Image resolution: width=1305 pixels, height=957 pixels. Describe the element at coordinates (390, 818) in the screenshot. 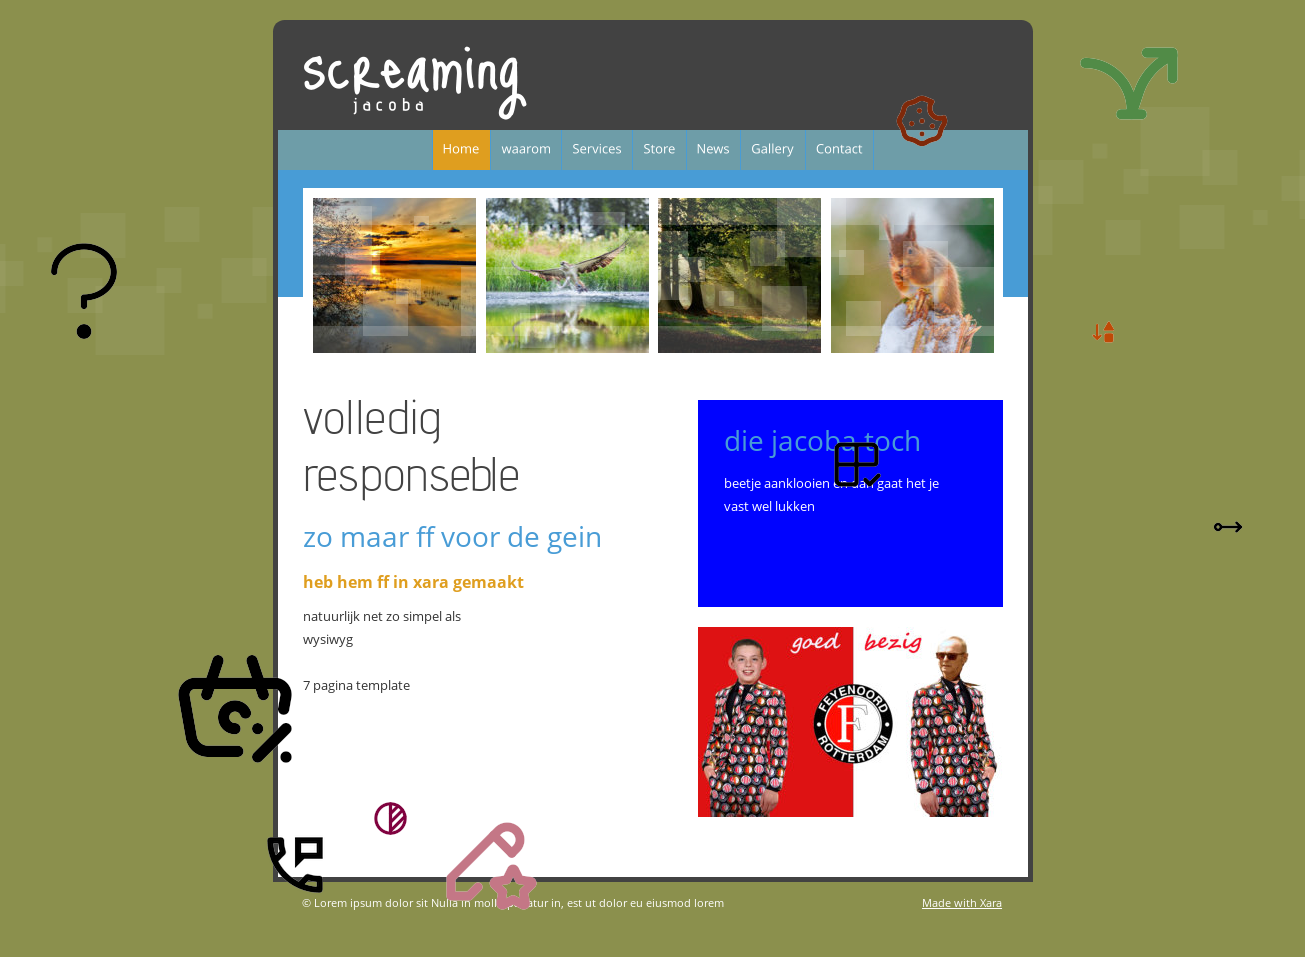

I see `adjust screen brightness settings` at that location.